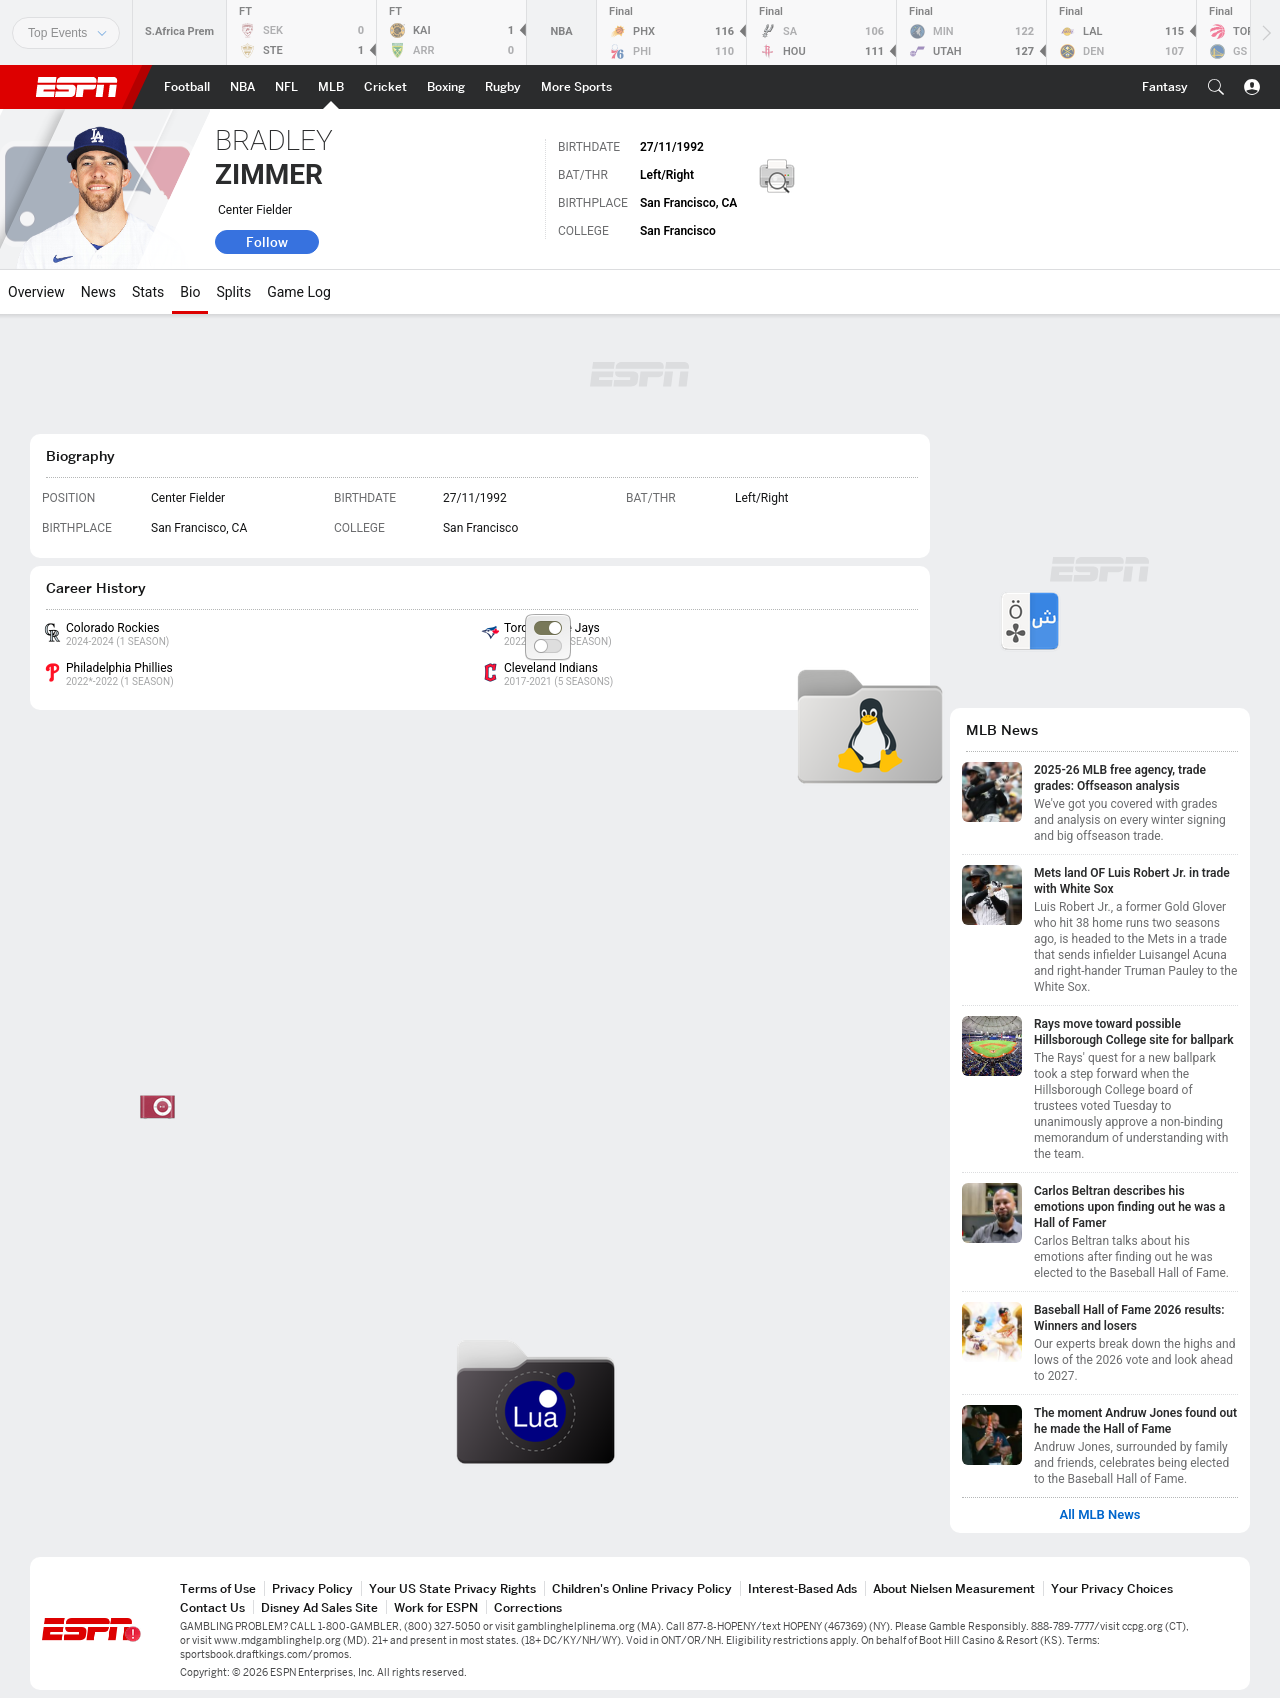  Describe the element at coordinates (548, 637) in the screenshot. I see `open gnome tweaks to customize desktop settings` at that location.